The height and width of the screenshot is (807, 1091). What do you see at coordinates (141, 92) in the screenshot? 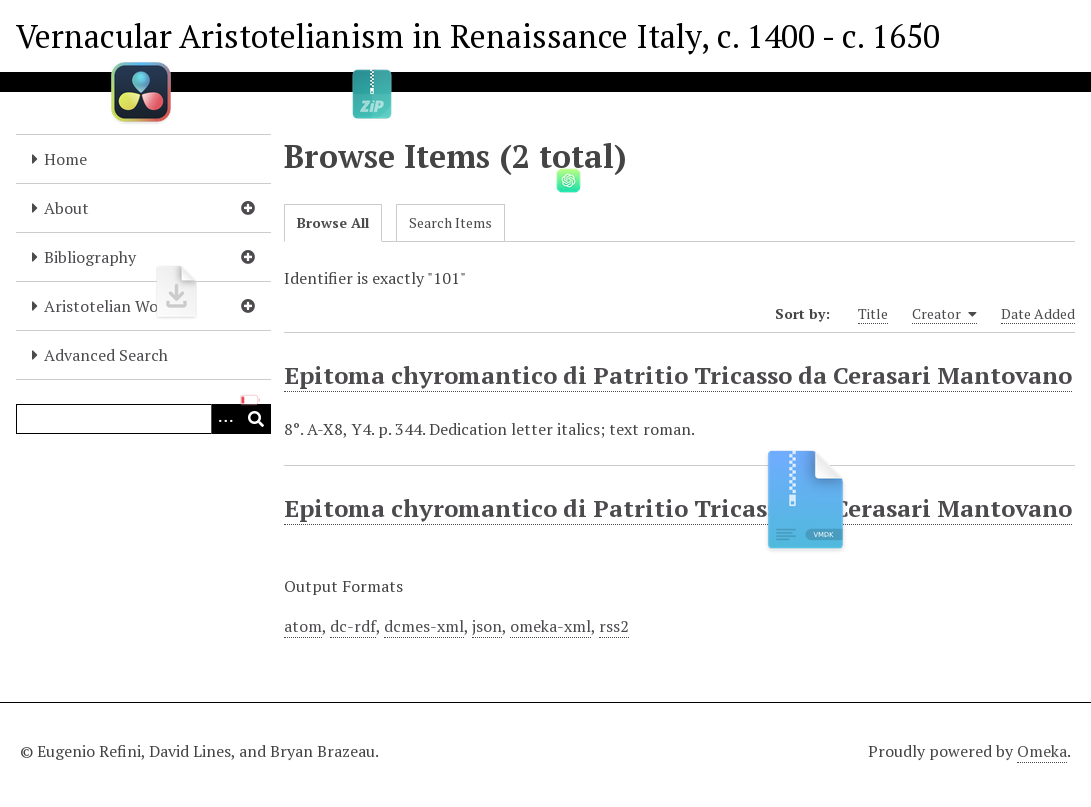
I see `open DaVinci Resolve video editing application` at bounding box center [141, 92].